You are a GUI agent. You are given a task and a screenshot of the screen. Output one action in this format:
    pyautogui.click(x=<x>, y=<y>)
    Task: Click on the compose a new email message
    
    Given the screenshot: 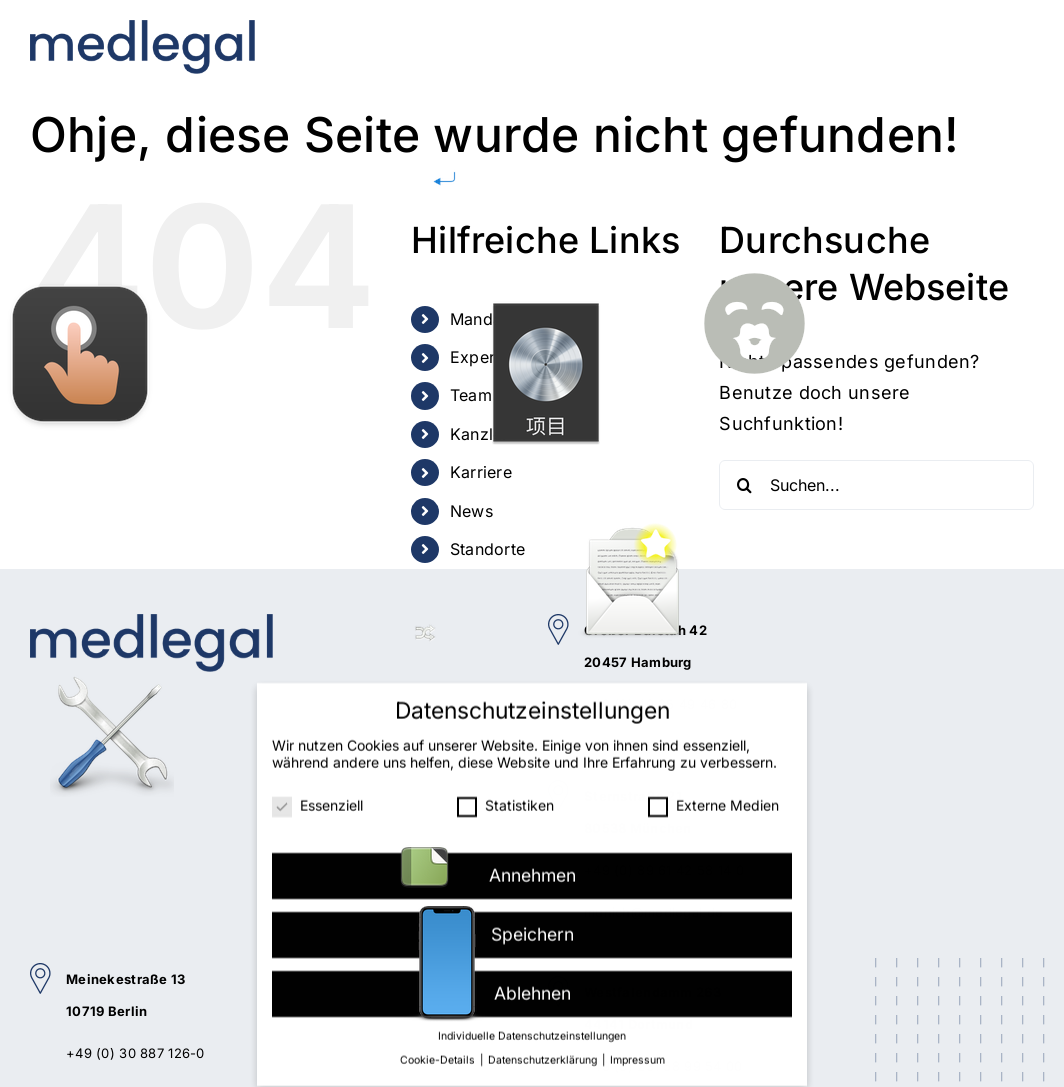 What is the action you would take?
    pyautogui.click(x=632, y=583)
    